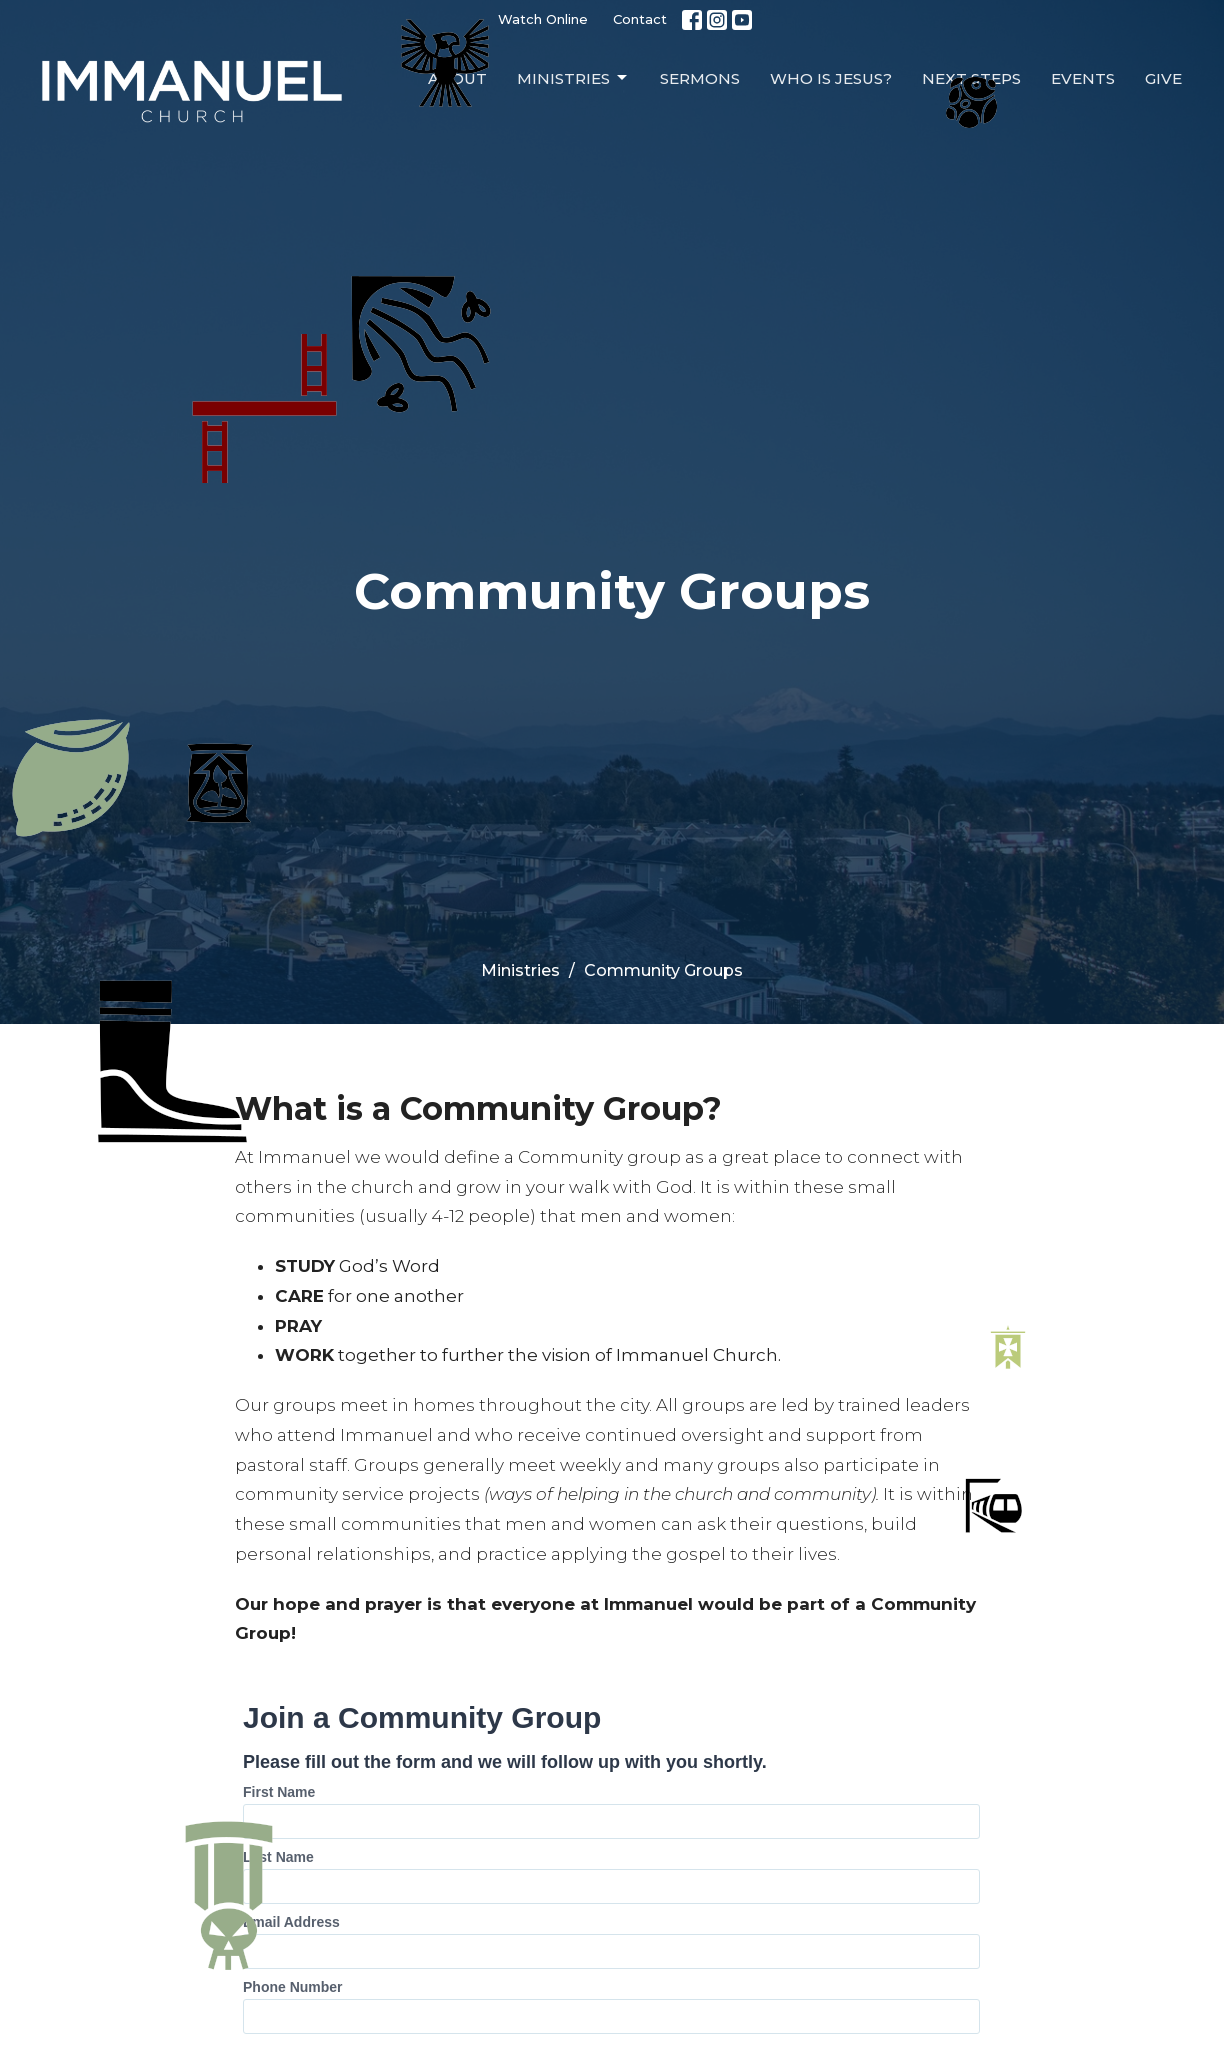  What do you see at coordinates (71, 778) in the screenshot?
I see `indicates a citrus or lemon-flavored item` at bounding box center [71, 778].